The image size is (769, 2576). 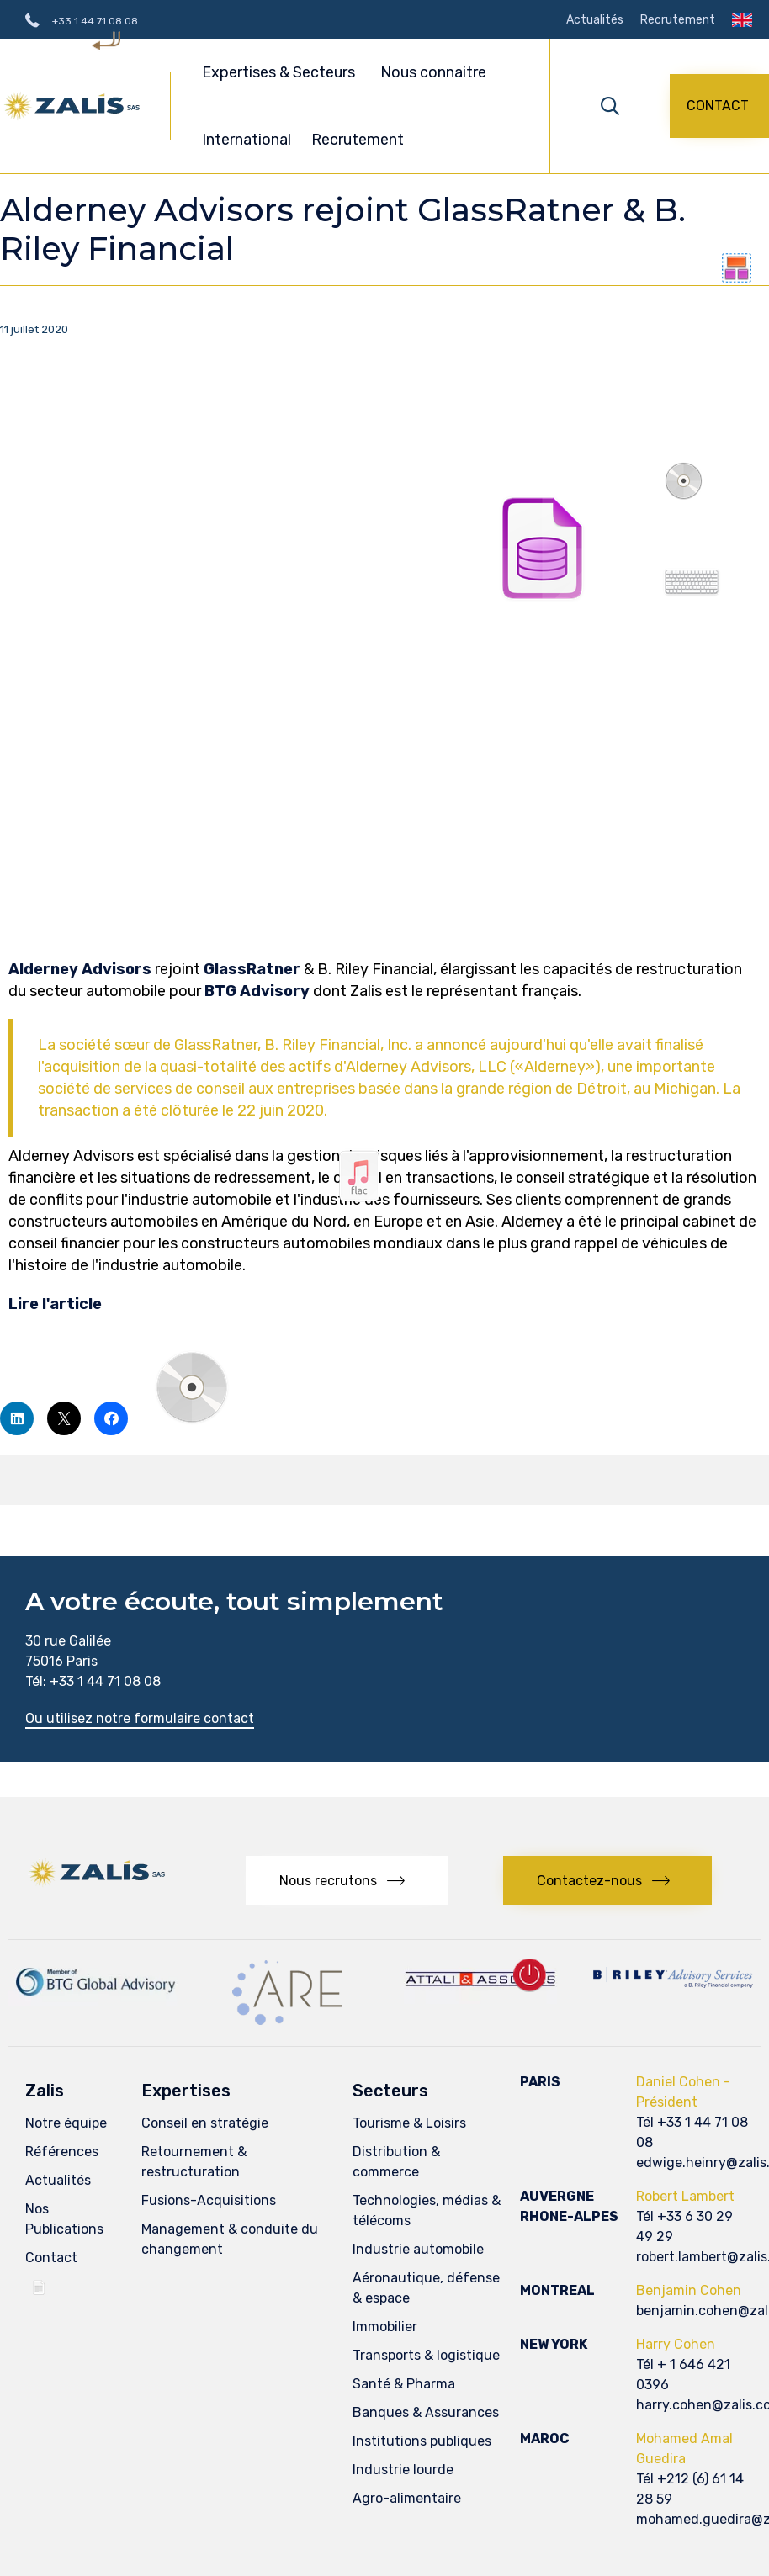 What do you see at coordinates (192, 1387) in the screenshot?
I see `audio CD or optical media device` at bounding box center [192, 1387].